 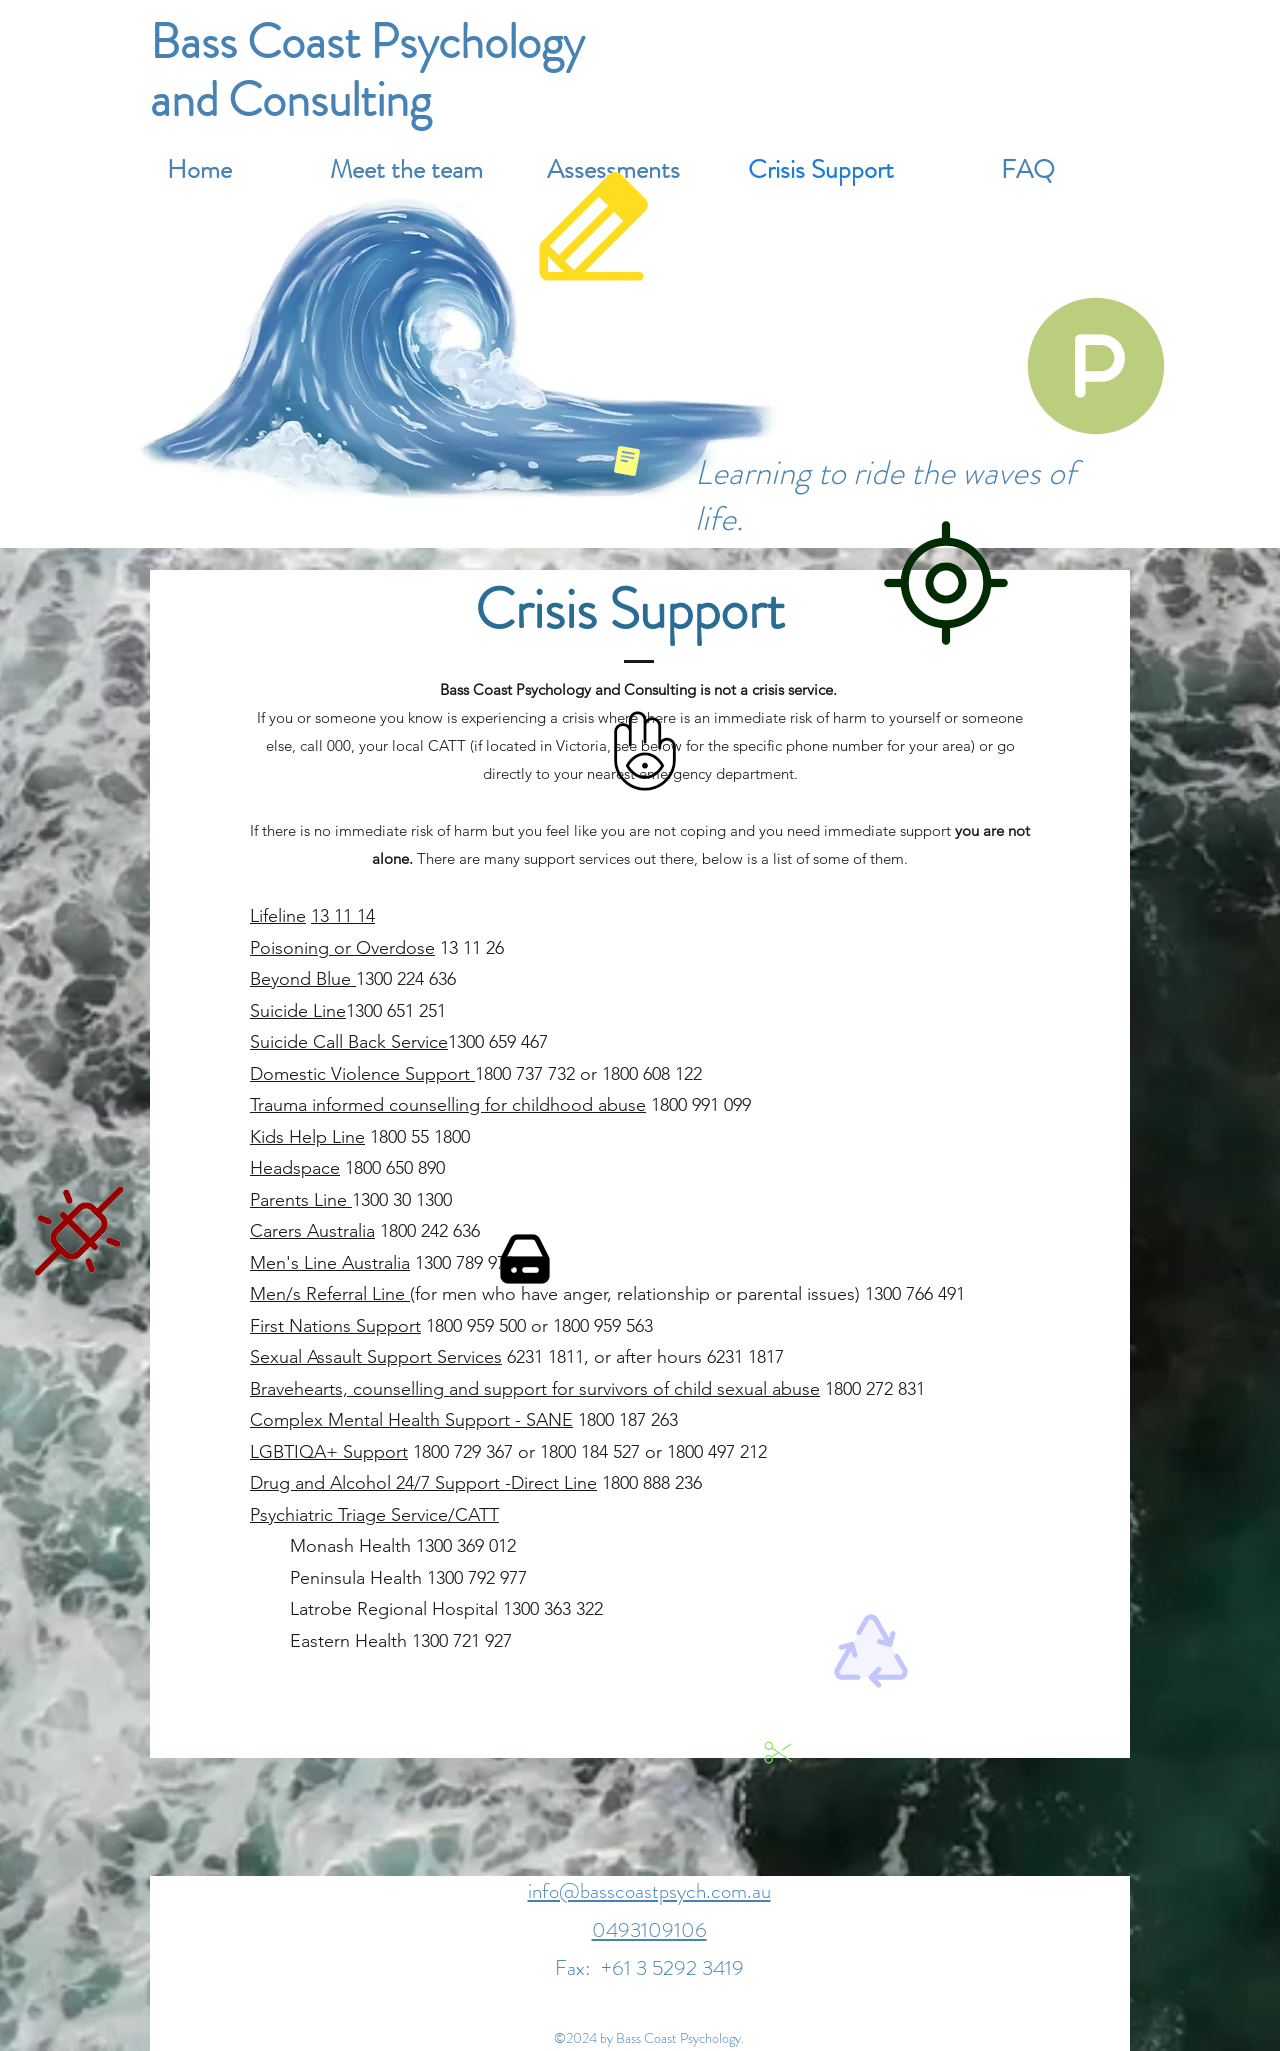 I want to click on access local storage or hard drive, so click(x=525, y=1259).